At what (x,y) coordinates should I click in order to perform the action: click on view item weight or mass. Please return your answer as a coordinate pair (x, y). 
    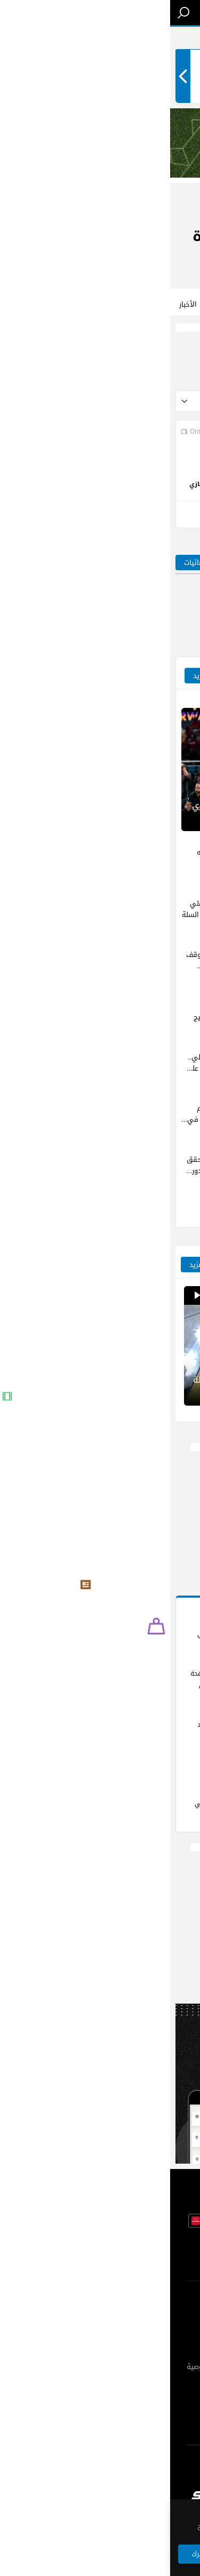
    Looking at the image, I should click on (156, 1626).